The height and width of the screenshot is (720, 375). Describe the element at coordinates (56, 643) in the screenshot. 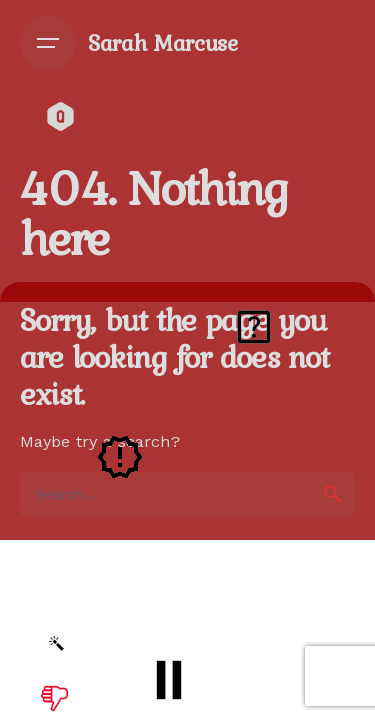

I see `apply auto-enhance or magic adjustments` at that location.